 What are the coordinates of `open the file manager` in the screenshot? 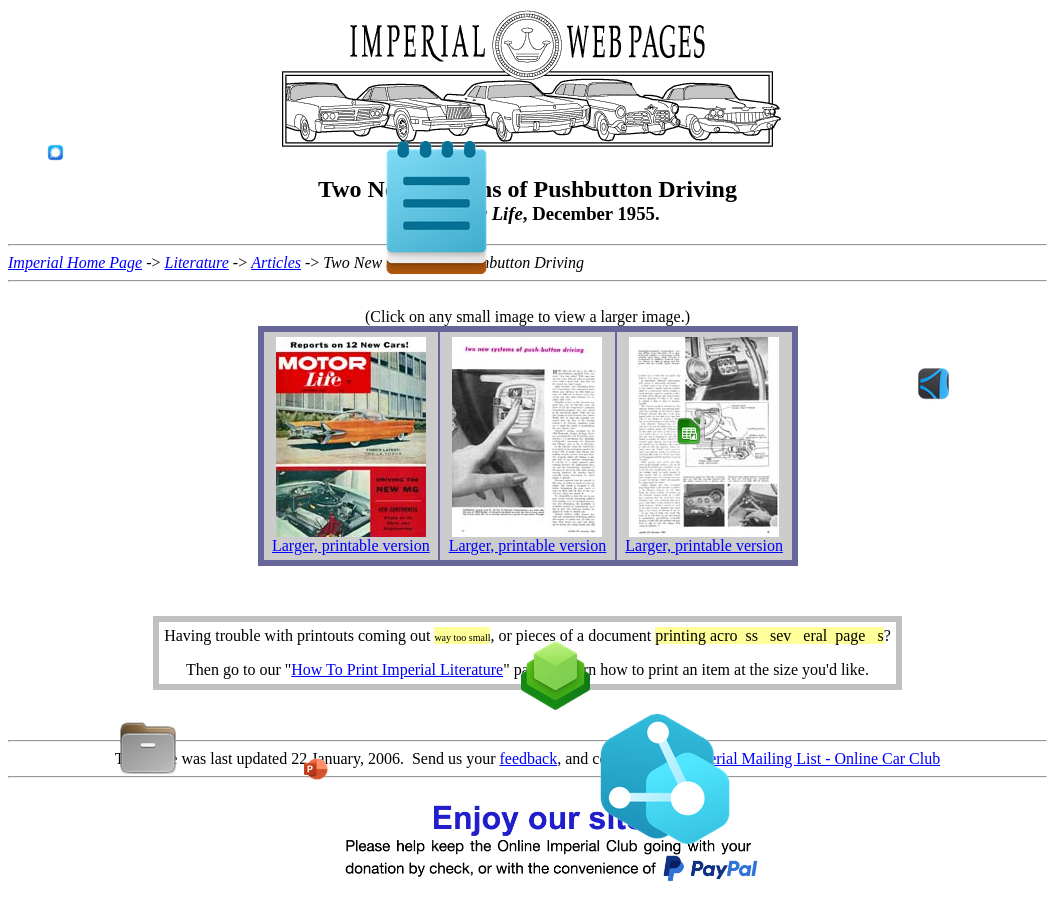 It's located at (148, 748).